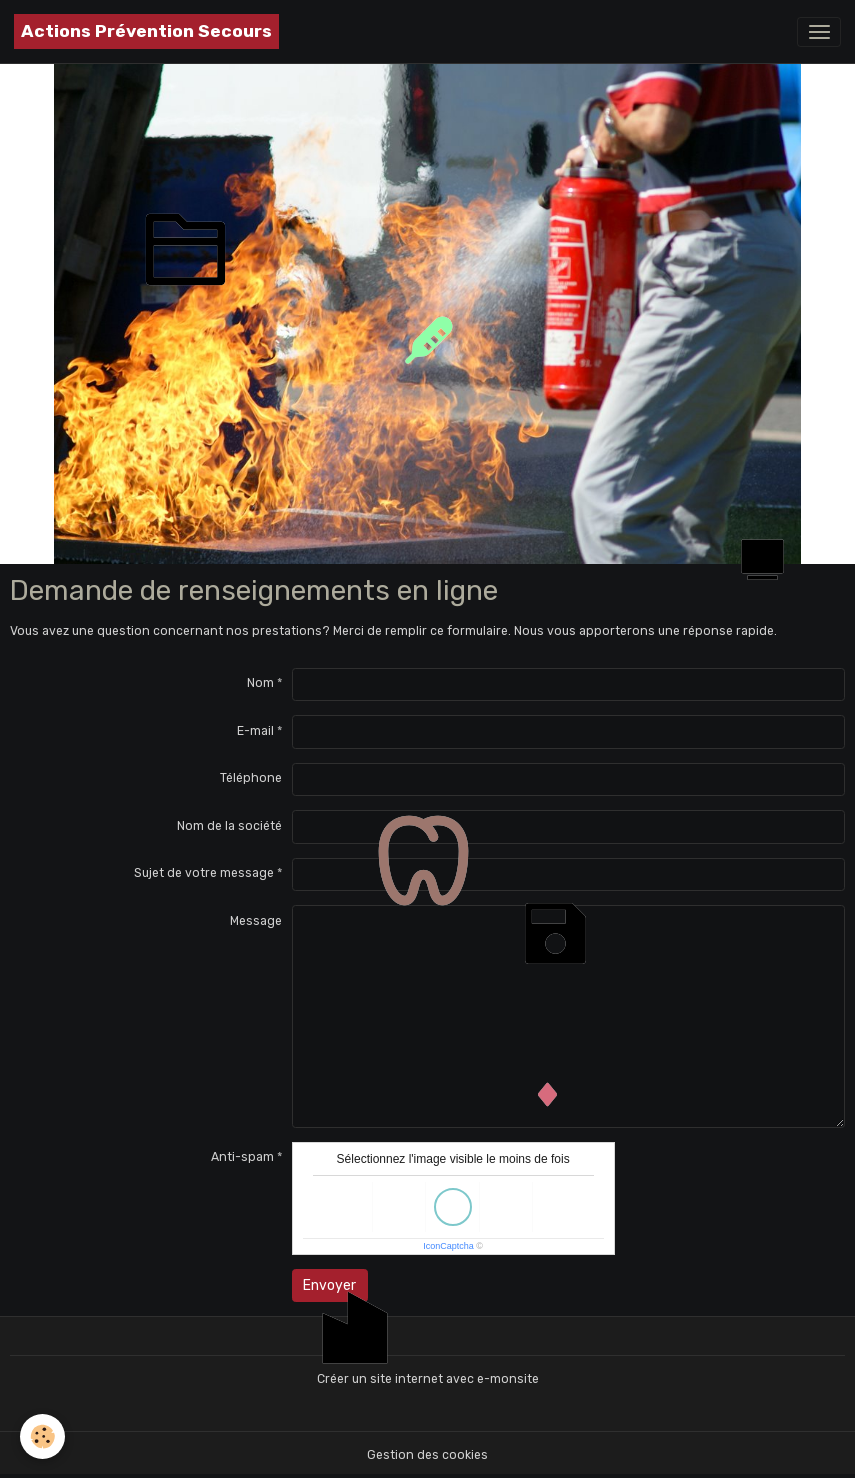 The width and height of the screenshot is (855, 1478). I want to click on access tv or display settings, so click(762, 558).